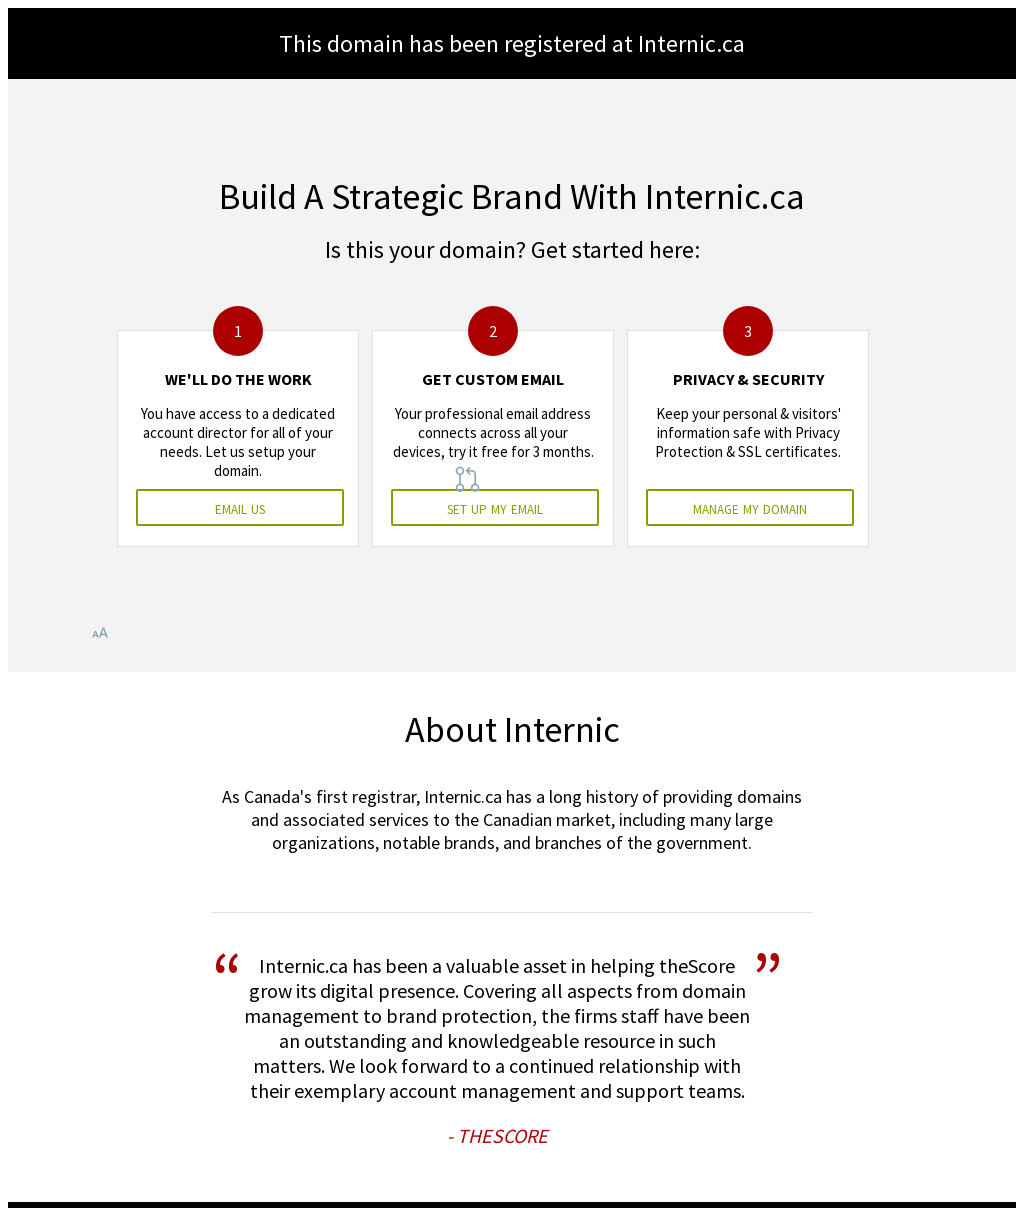  Describe the element at coordinates (467, 478) in the screenshot. I see `create a new pull request` at that location.